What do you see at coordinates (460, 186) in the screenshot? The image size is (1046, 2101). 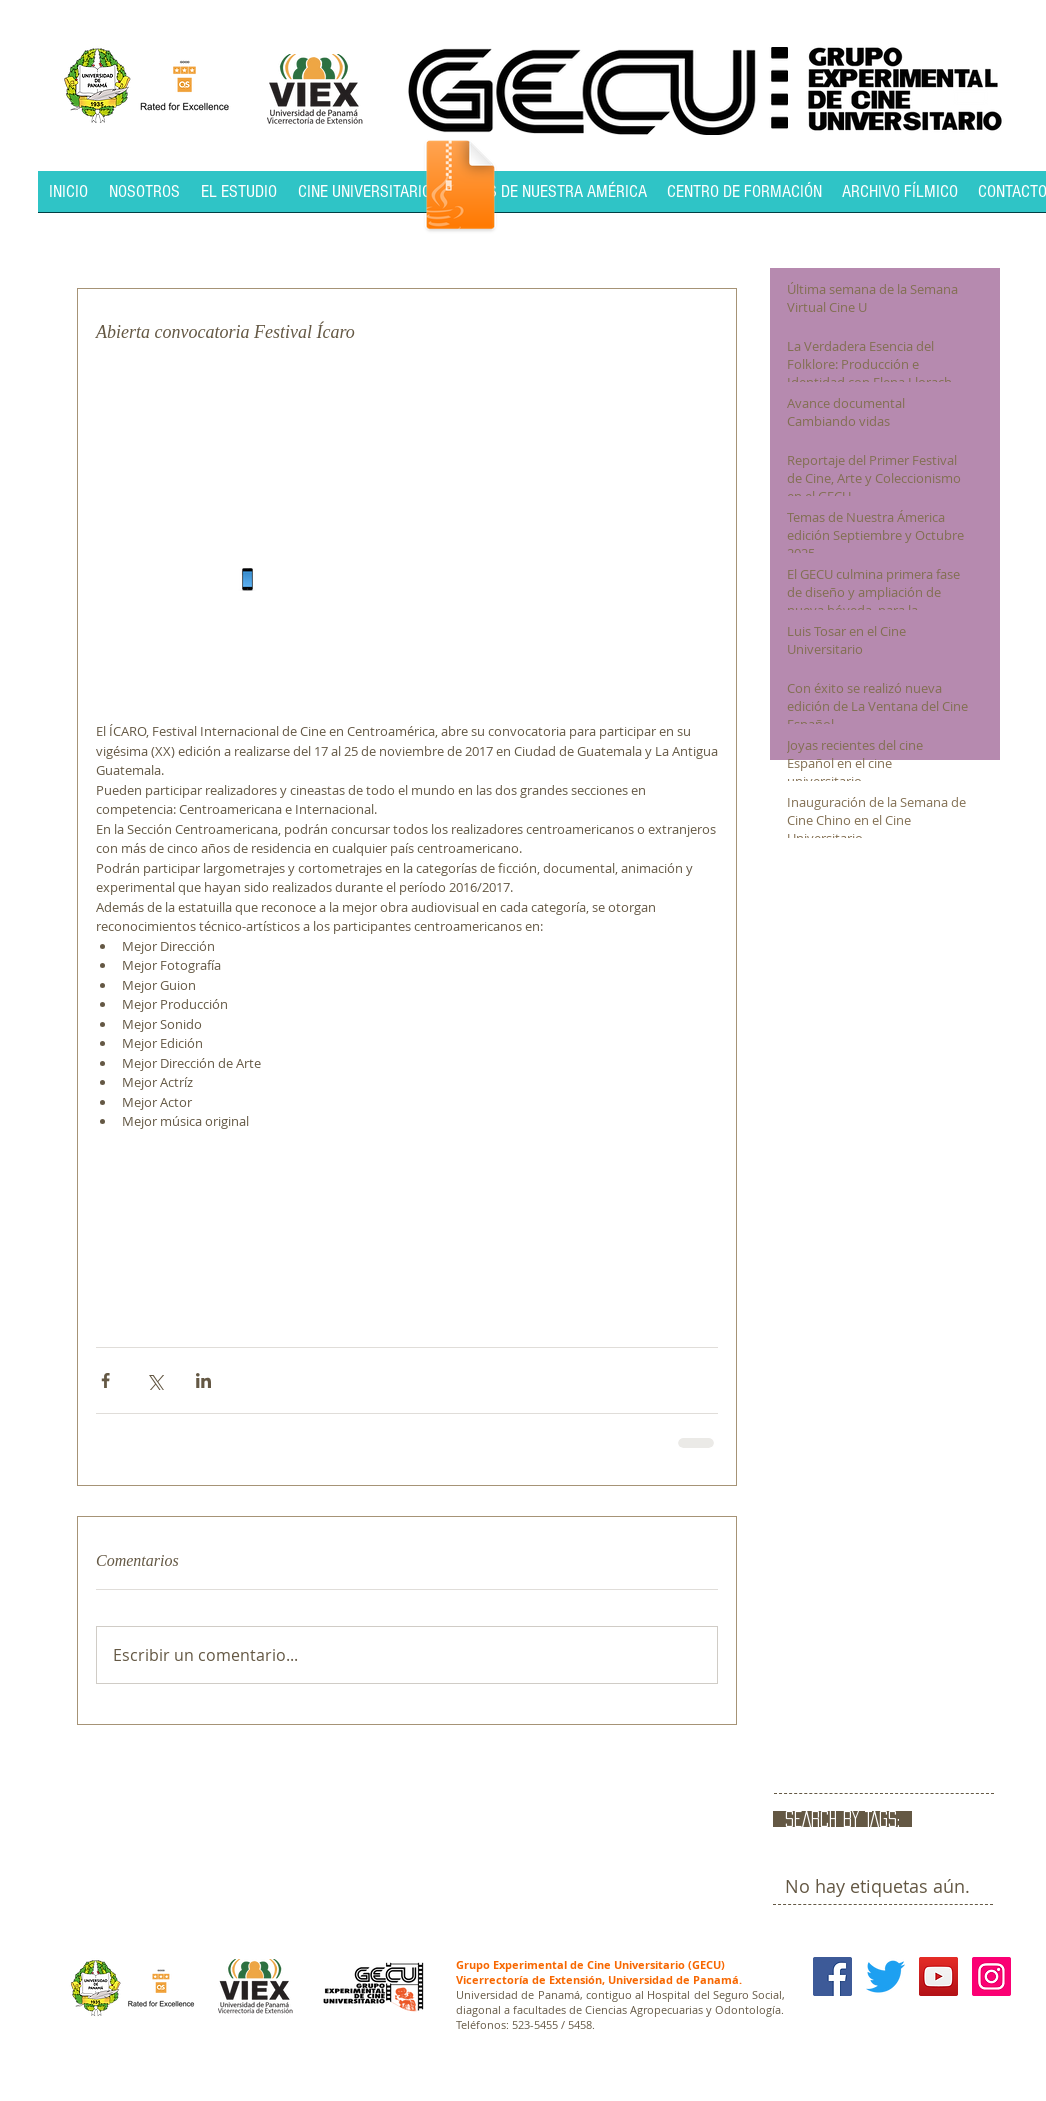 I see `a java archive (jar) file` at bounding box center [460, 186].